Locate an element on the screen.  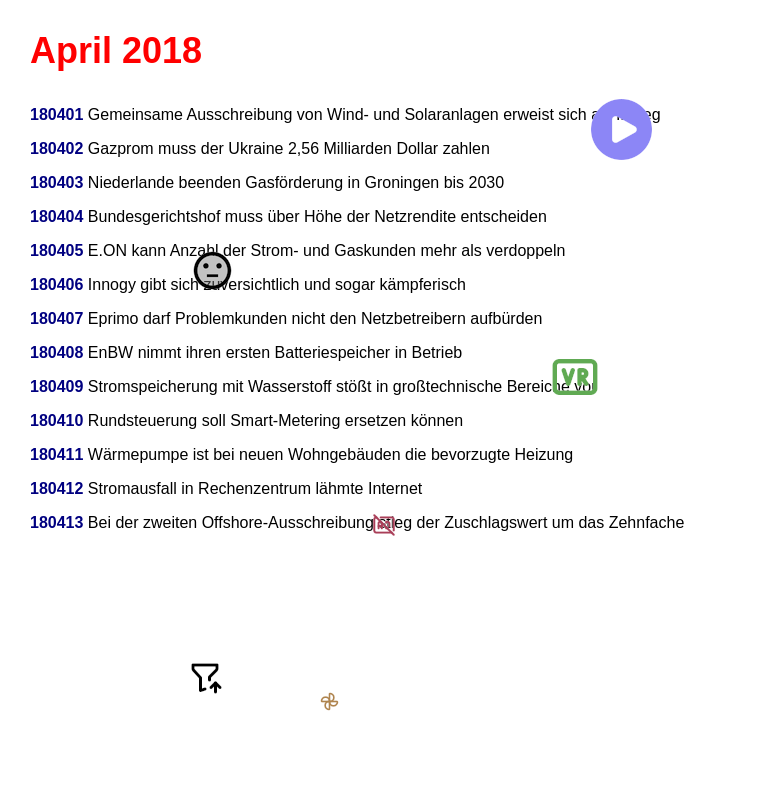
ad-free mode enabled is located at coordinates (384, 525).